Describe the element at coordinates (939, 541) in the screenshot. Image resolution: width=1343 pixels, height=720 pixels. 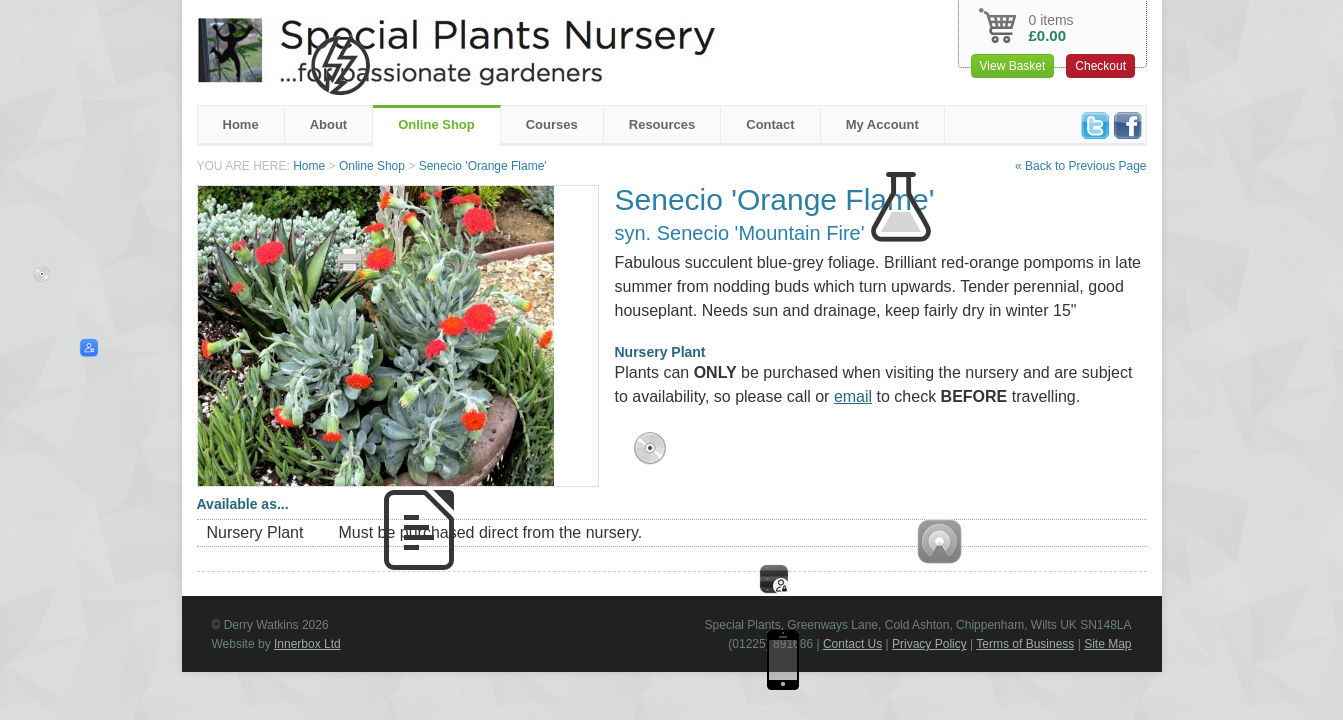
I see `share files wirelessly via airdrop` at that location.